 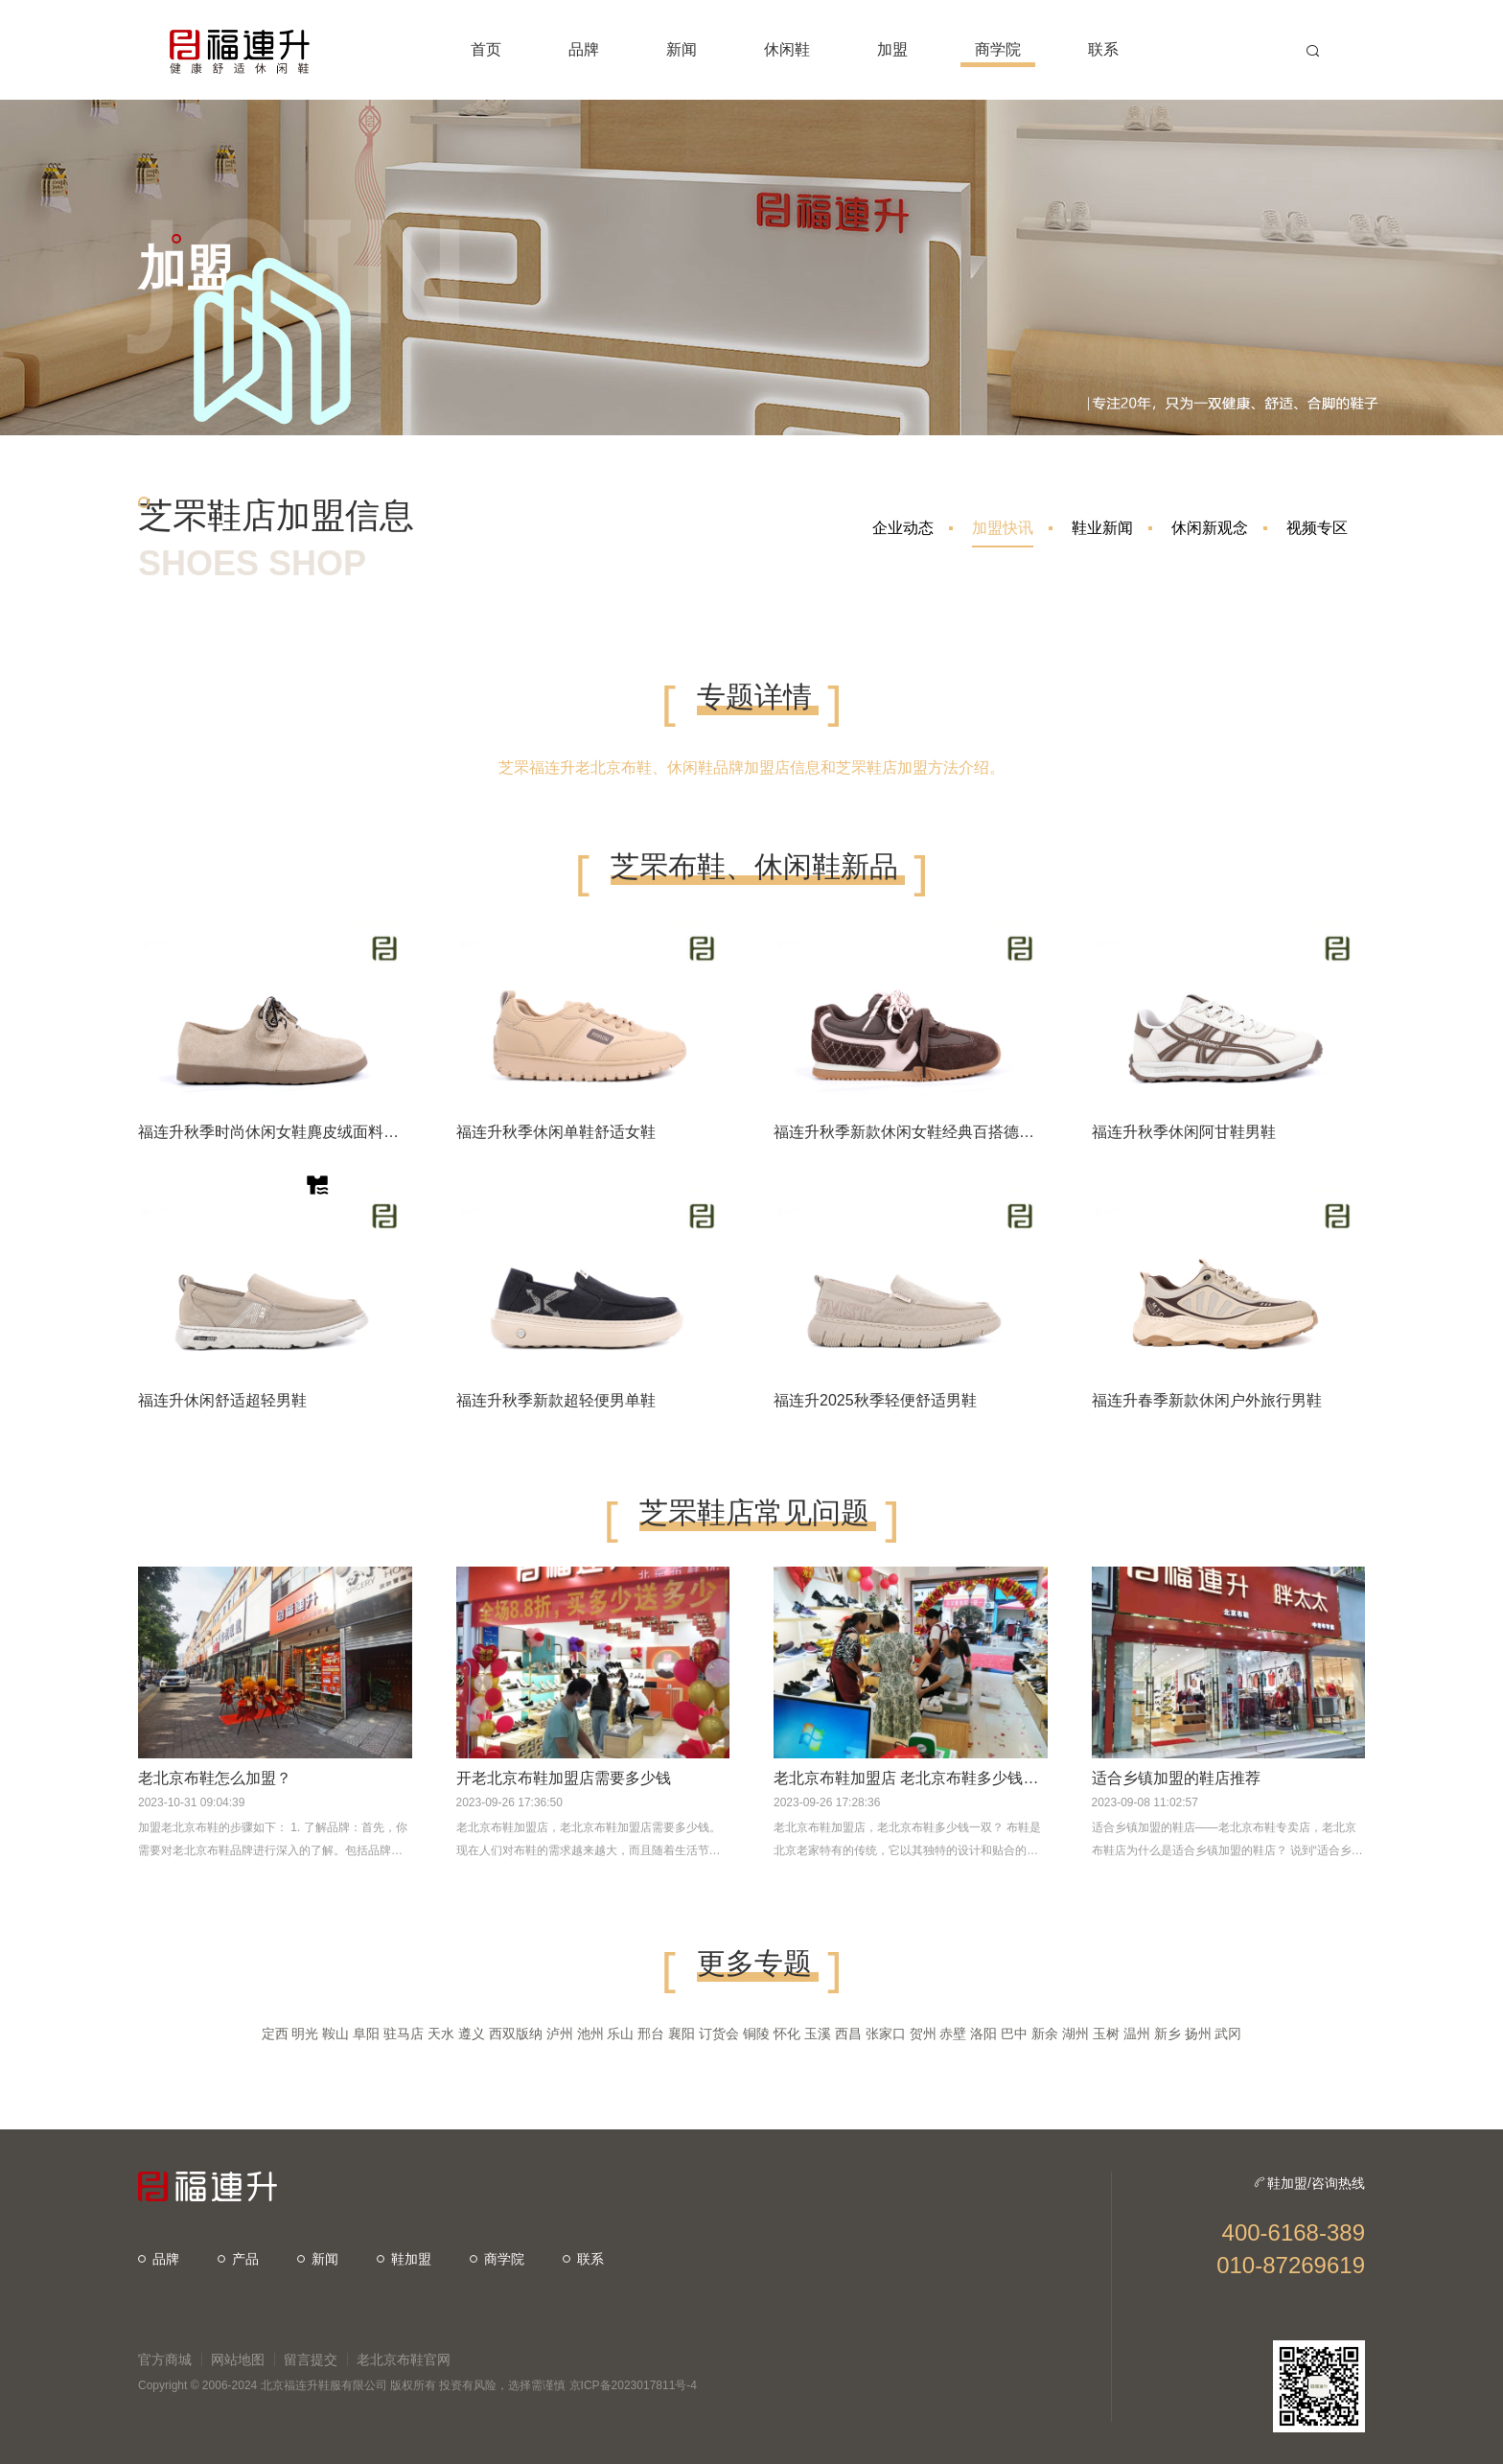 I want to click on nhost backend-as-a-service platform logo, so click(x=272, y=341).